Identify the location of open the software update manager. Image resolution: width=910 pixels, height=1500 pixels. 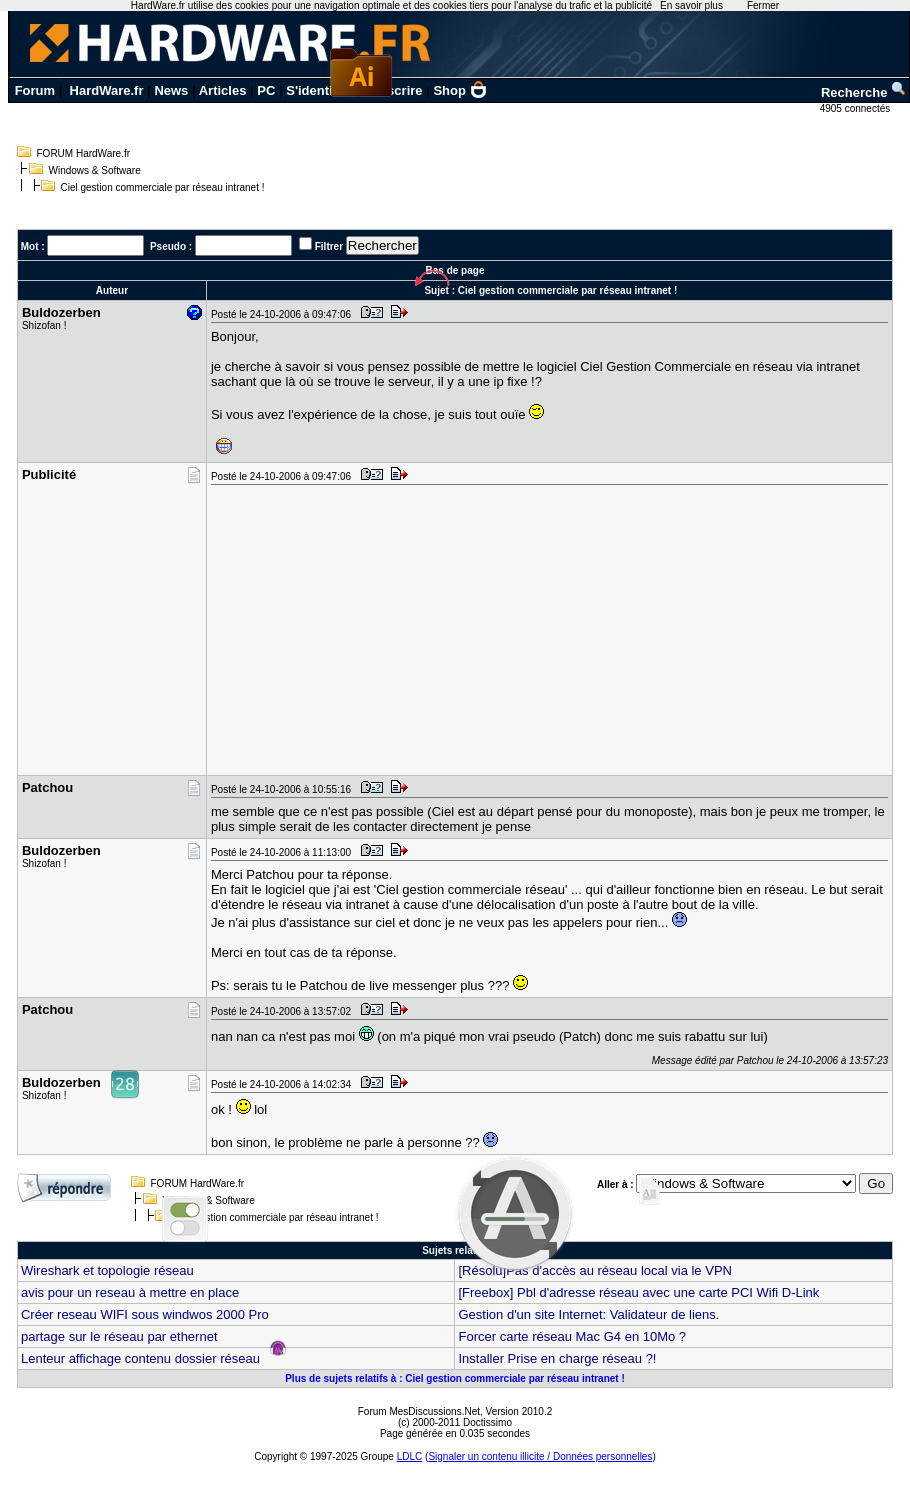
(515, 1214).